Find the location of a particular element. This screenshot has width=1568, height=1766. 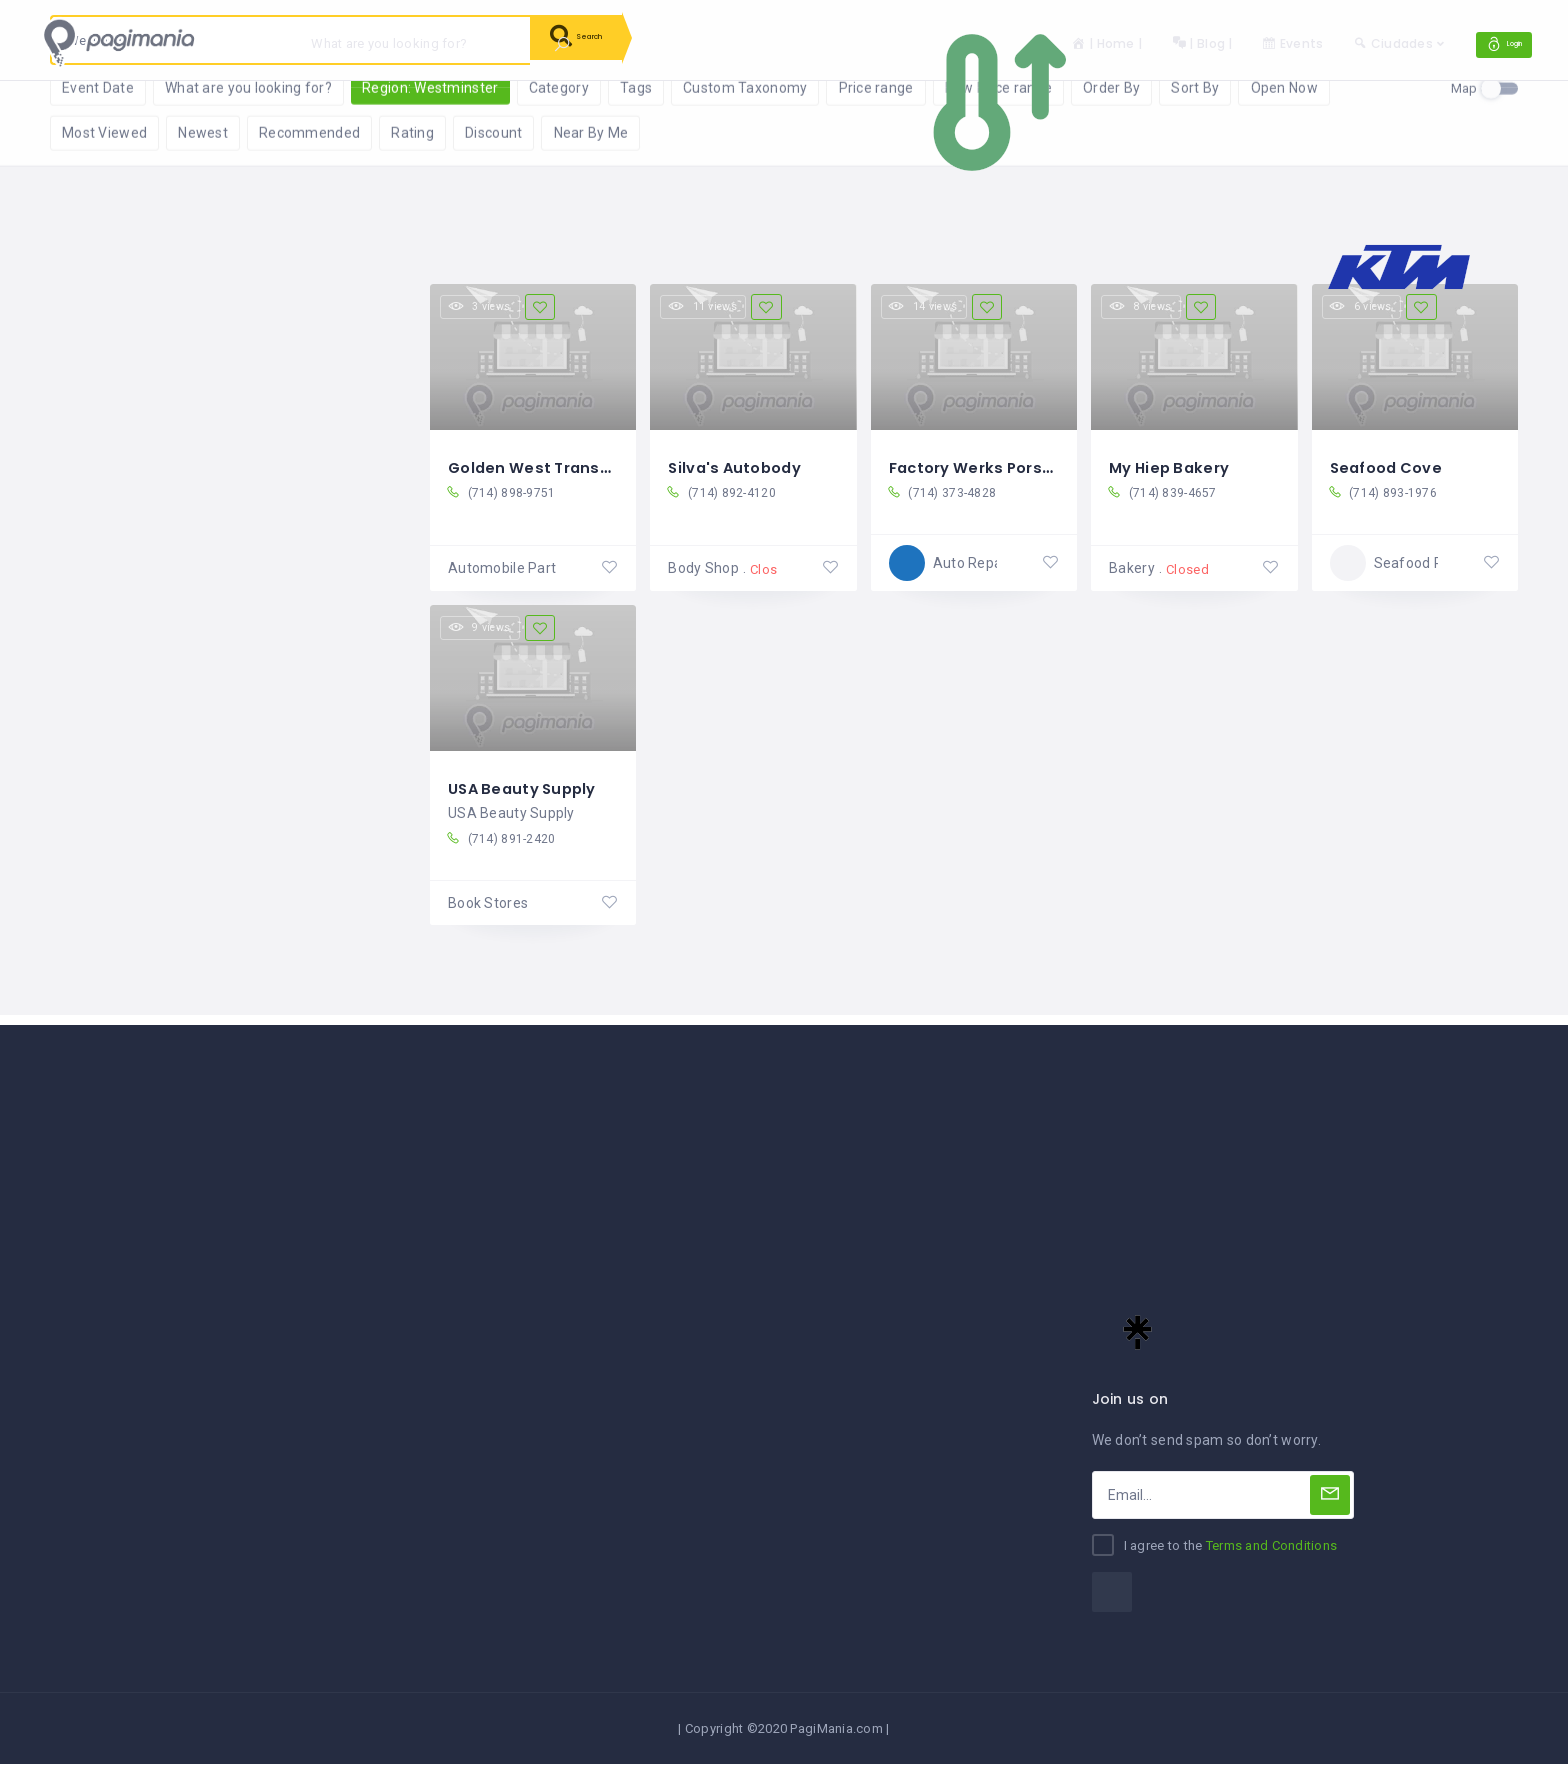

indicates rising temperature is located at coordinates (997, 102).